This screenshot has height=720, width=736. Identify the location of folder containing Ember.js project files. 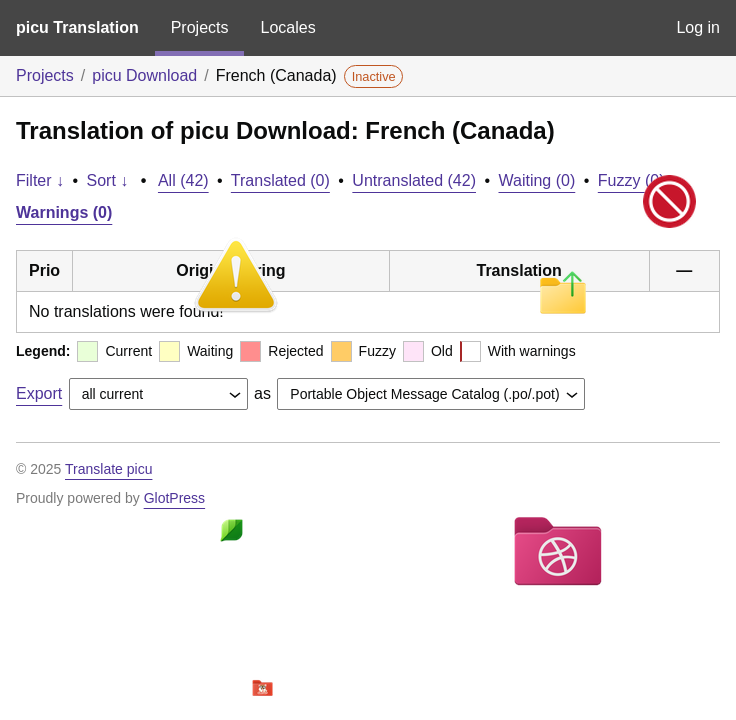
(262, 688).